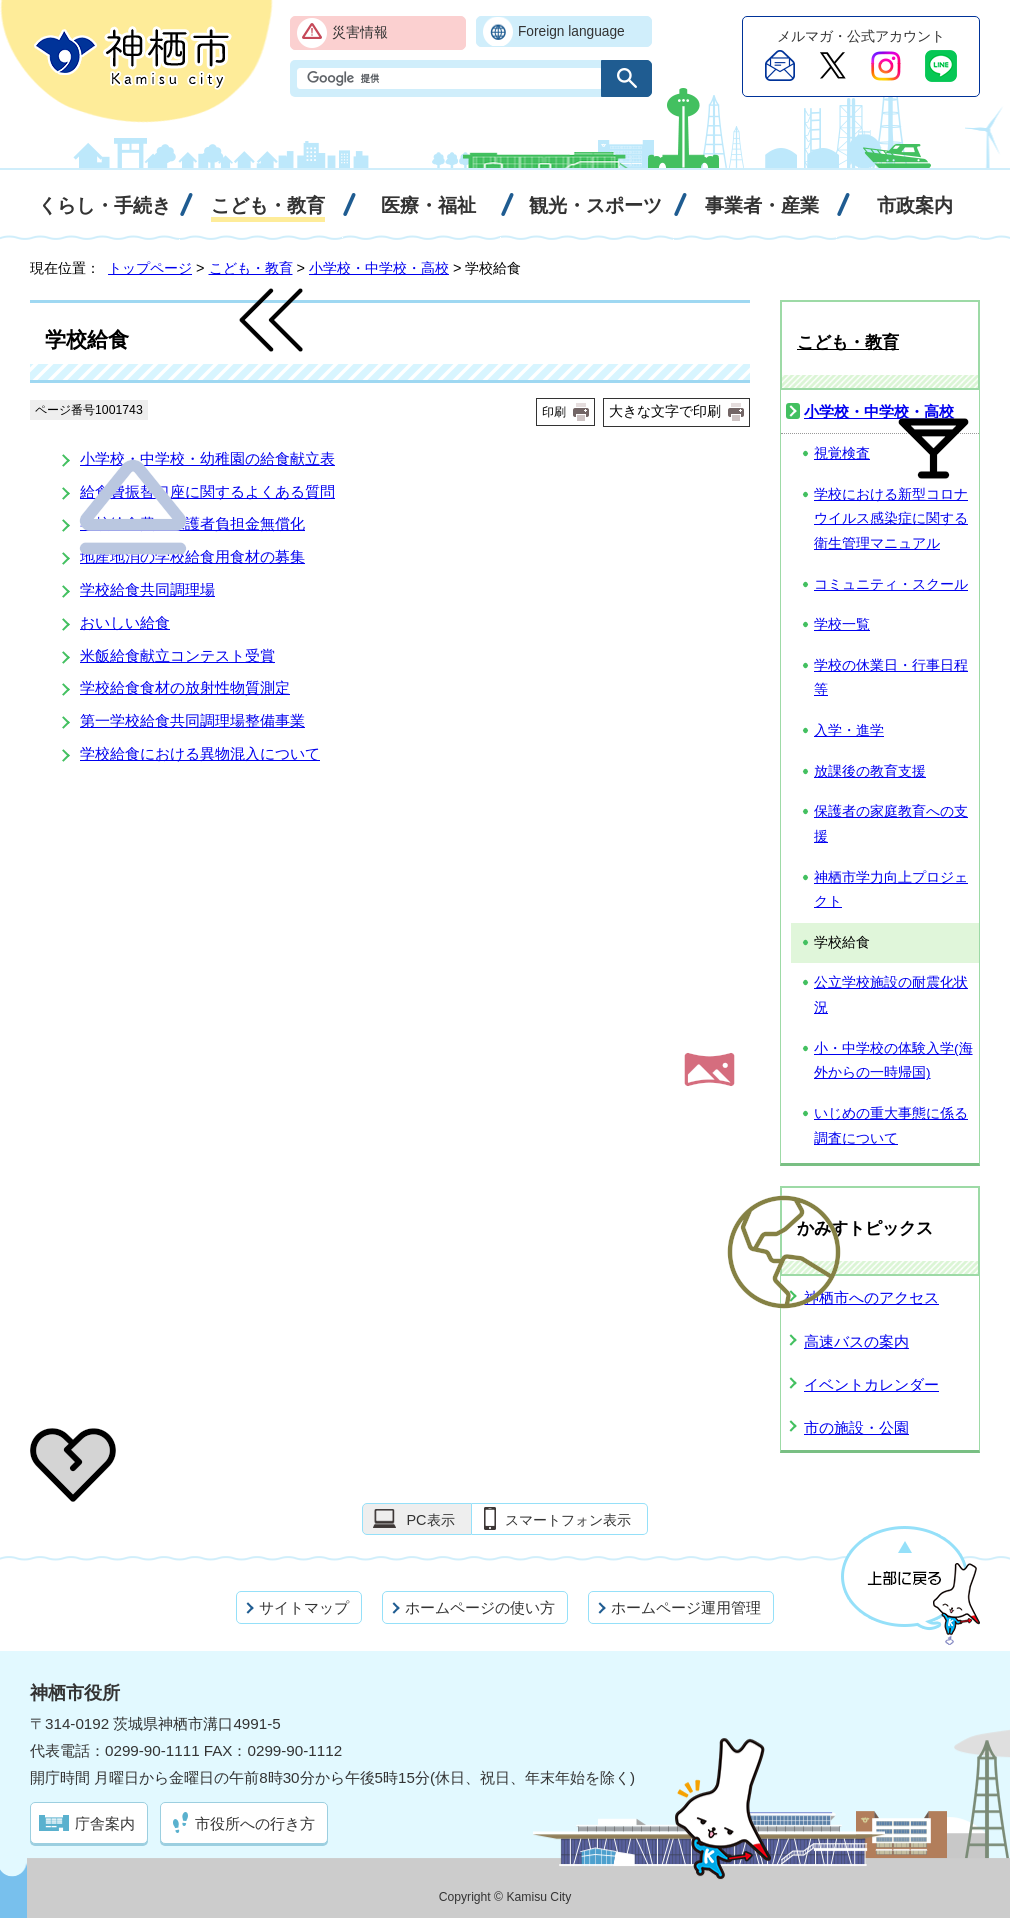 The width and height of the screenshot is (1010, 1918). Describe the element at coordinates (73, 1462) in the screenshot. I see `unlike or remove from favorites` at that location.